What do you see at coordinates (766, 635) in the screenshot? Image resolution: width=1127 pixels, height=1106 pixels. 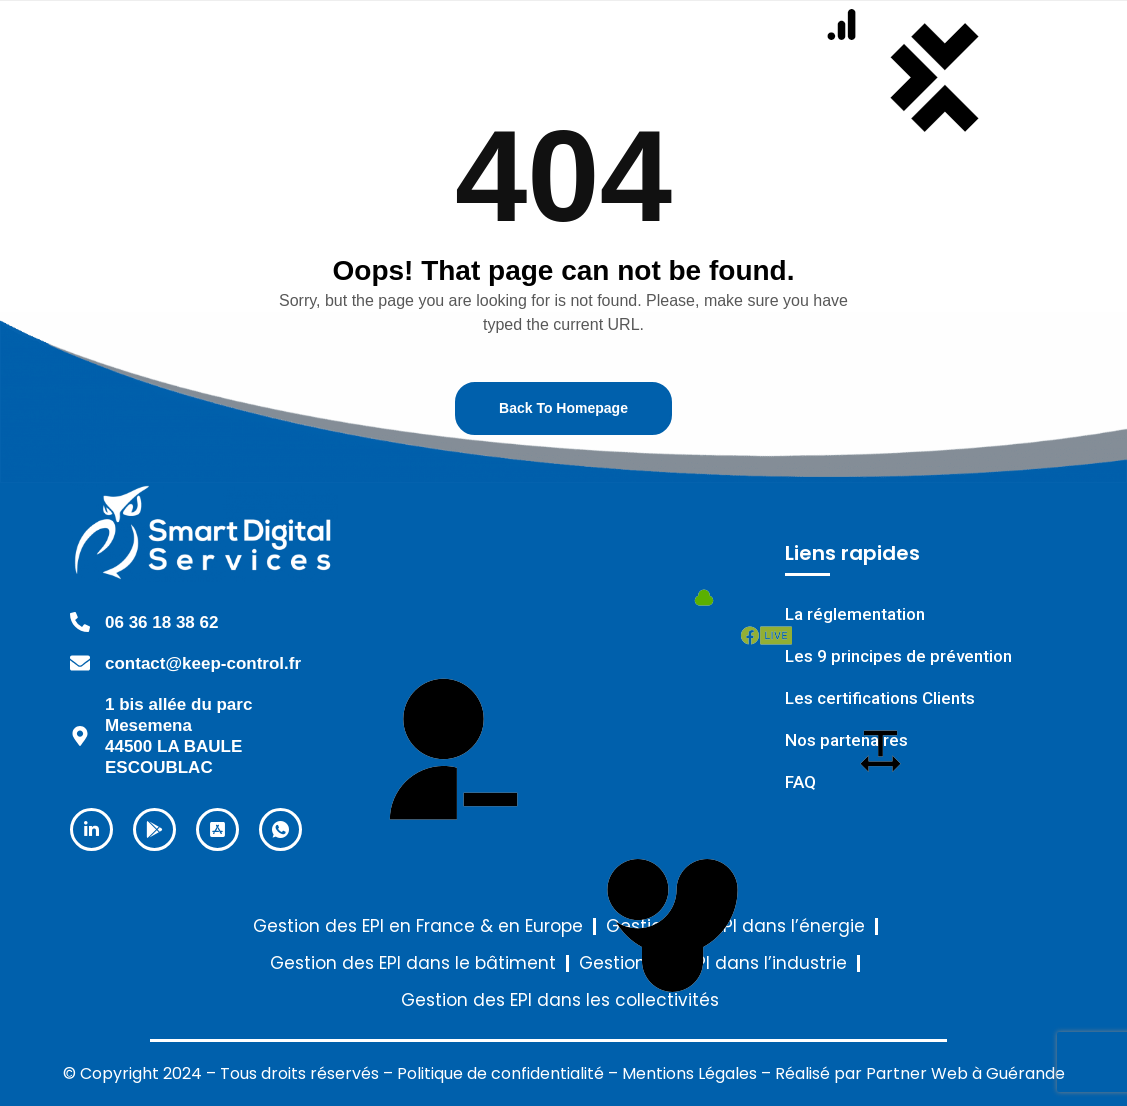 I see `start a facebook live broadcast` at bounding box center [766, 635].